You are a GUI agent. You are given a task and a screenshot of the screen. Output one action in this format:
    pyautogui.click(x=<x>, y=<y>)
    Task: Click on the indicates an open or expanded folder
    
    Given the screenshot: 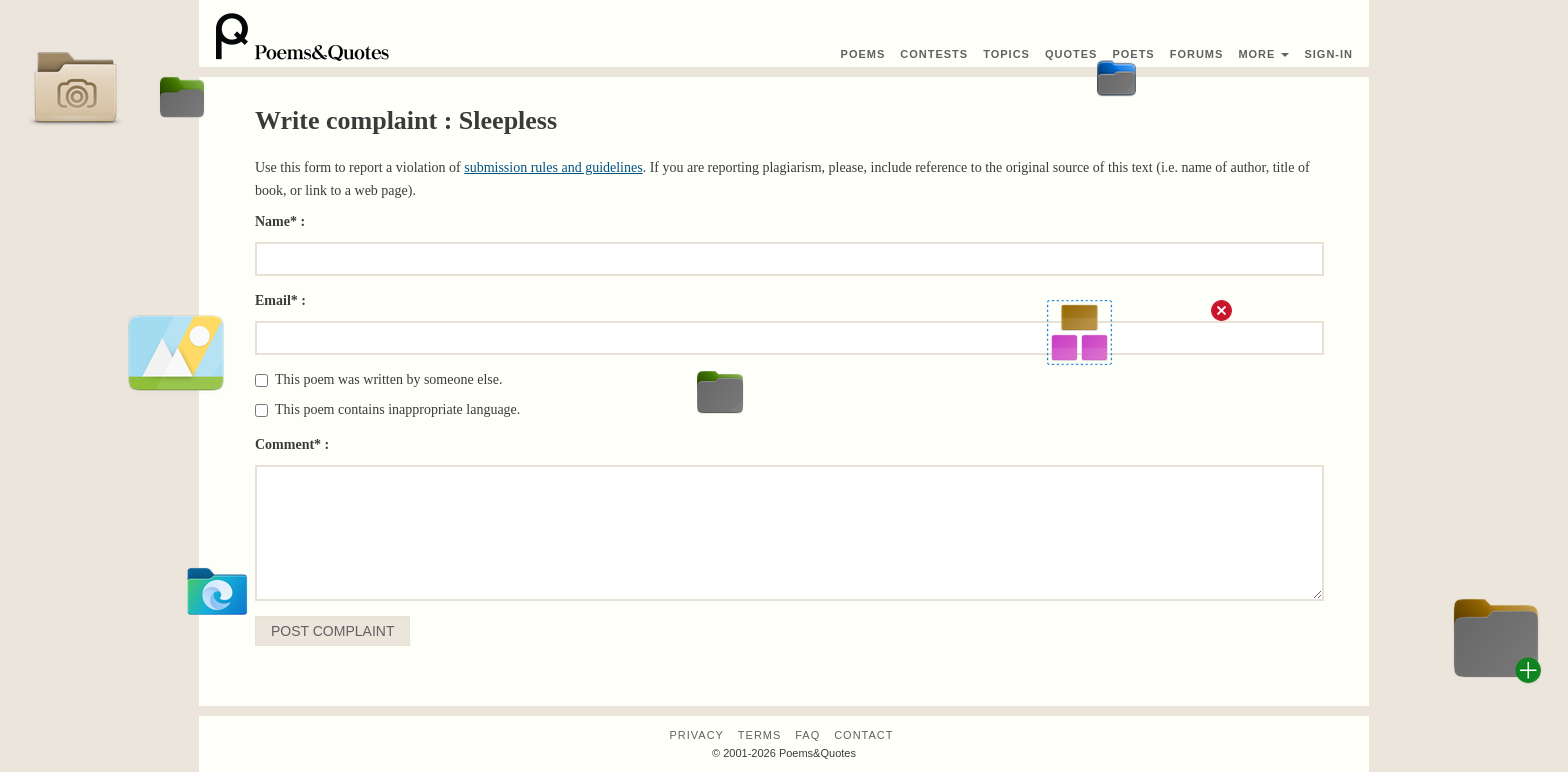 What is the action you would take?
    pyautogui.click(x=1116, y=77)
    